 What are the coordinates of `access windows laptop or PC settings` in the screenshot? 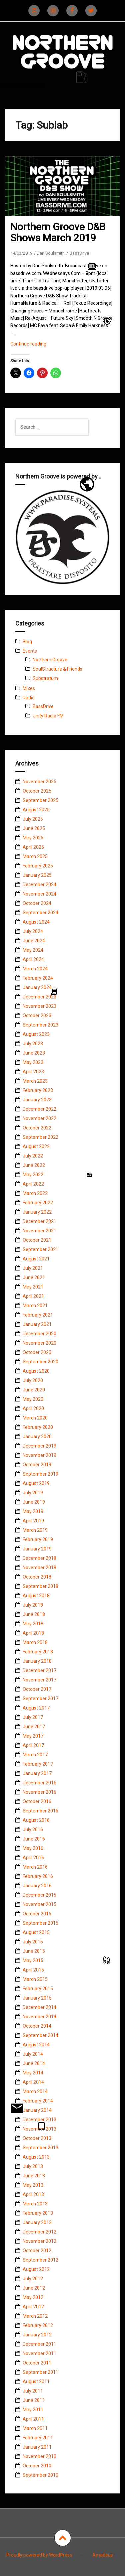 It's located at (92, 267).